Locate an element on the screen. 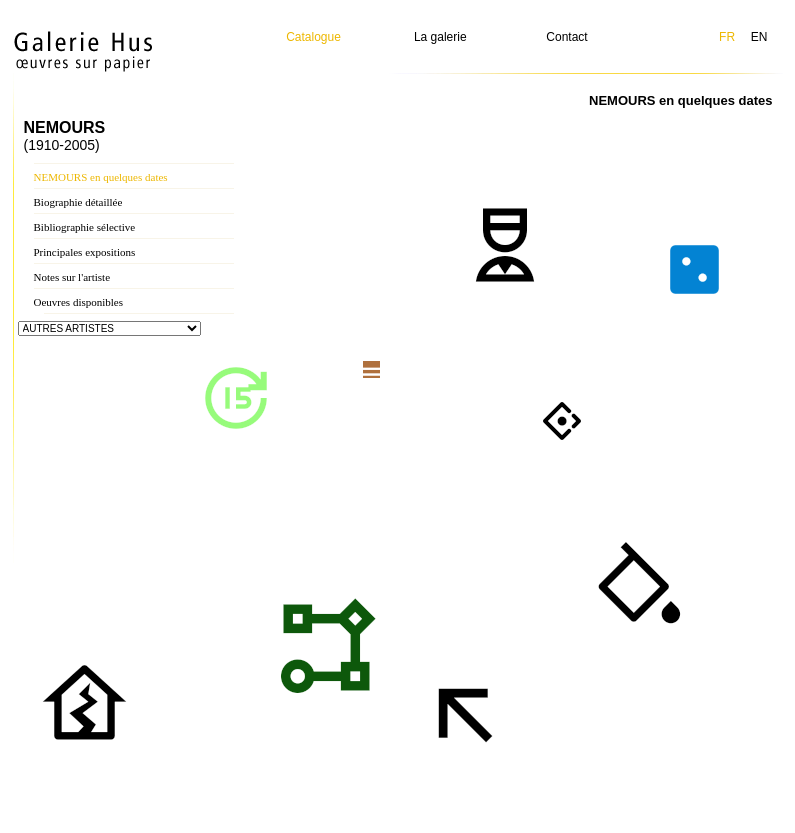 This screenshot has width=795, height=833. indicates earthquake alert or seismic activity warning is located at coordinates (84, 705).